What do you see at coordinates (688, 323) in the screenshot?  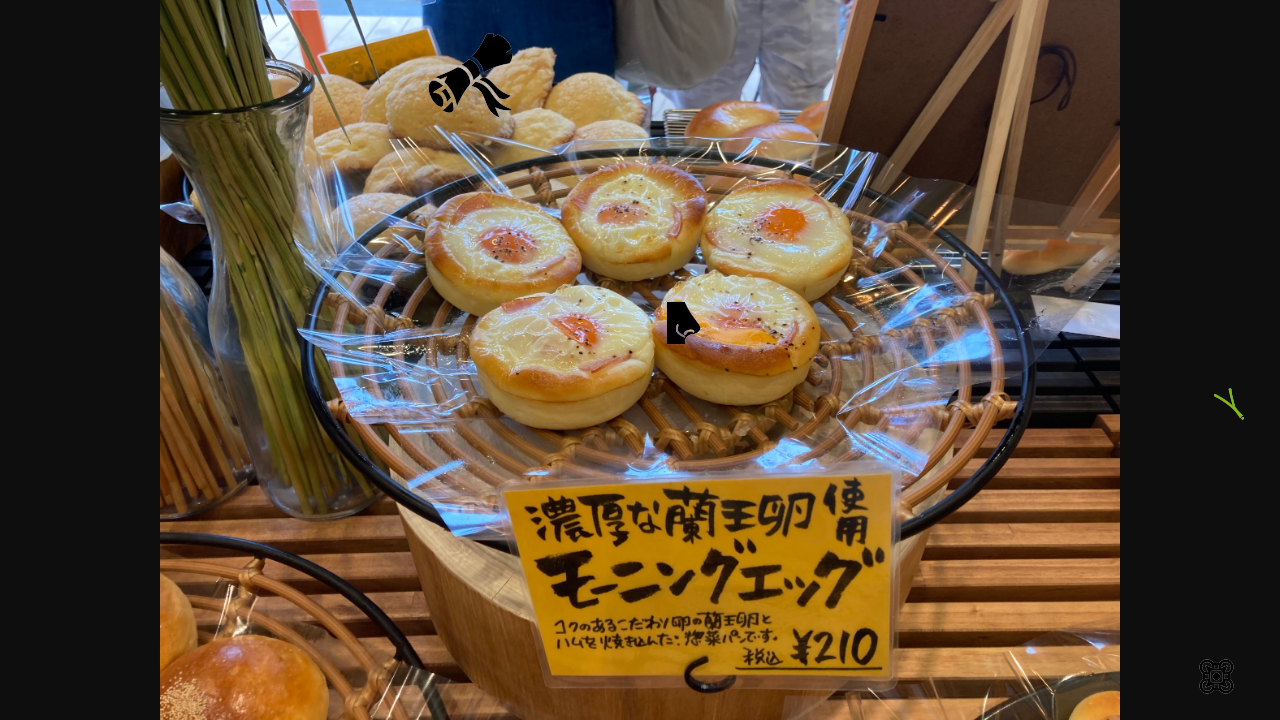 I see `access scent or fragrance settings` at bounding box center [688, 323].